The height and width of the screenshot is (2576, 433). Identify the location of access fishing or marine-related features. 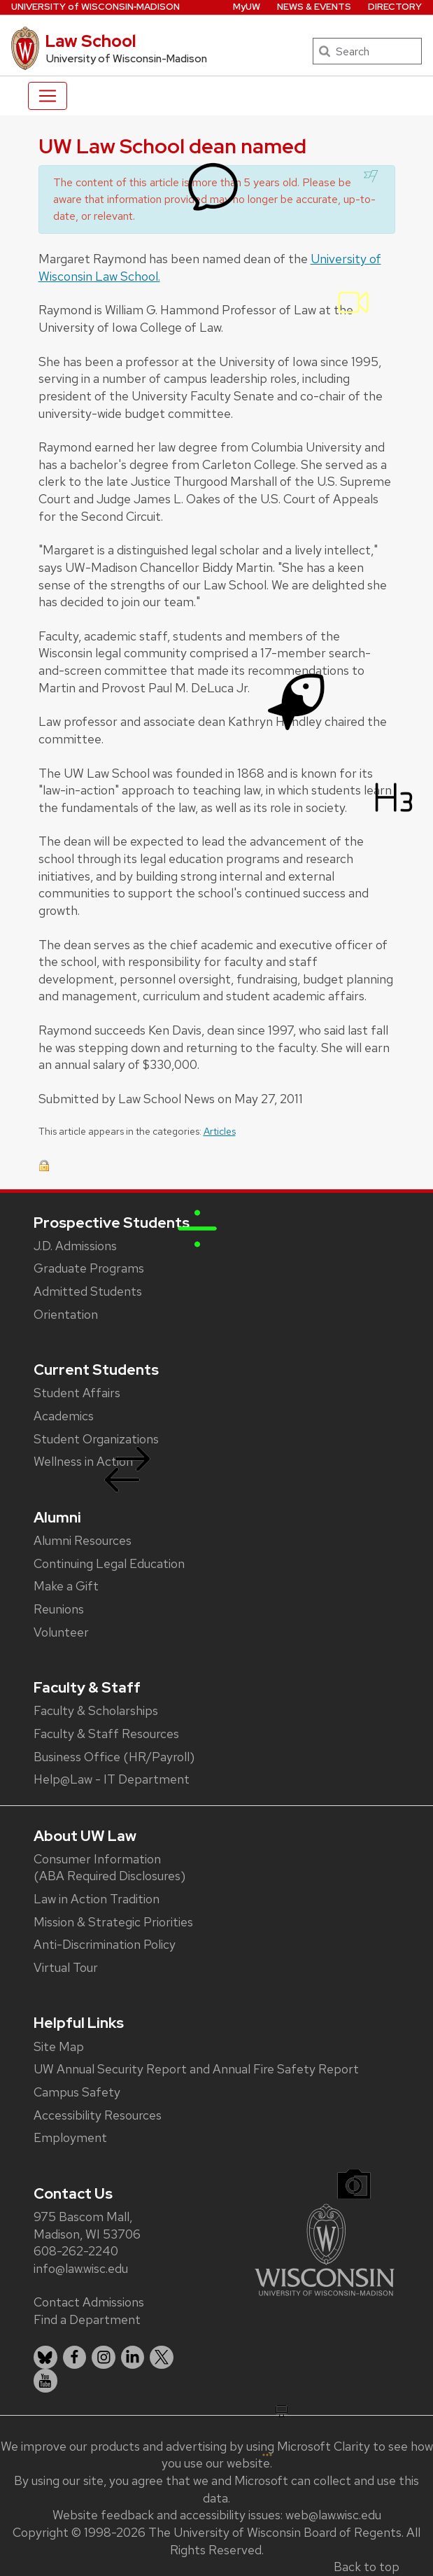
(299, 699).